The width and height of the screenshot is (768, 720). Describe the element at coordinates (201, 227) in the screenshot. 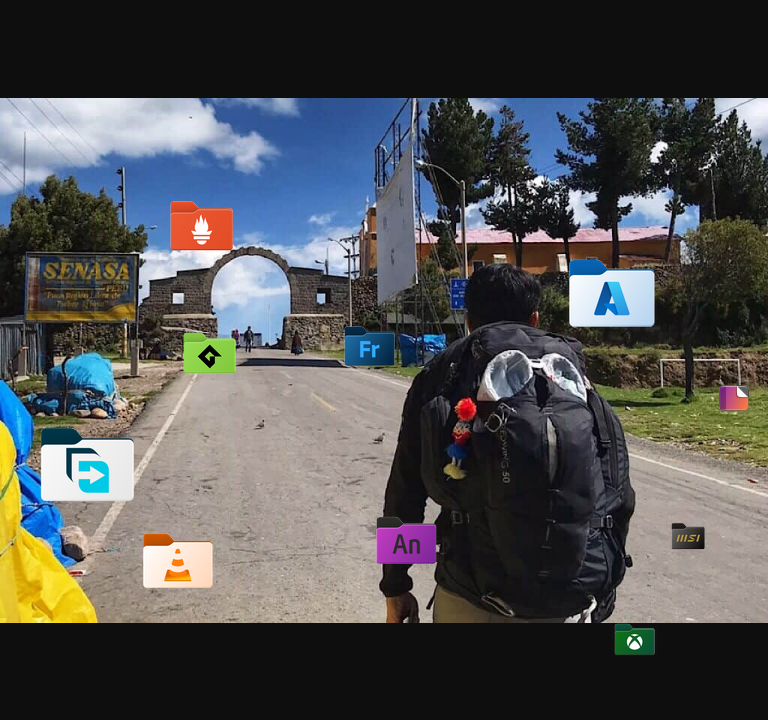

I see `open prometheus monitoring project folder` at that location.